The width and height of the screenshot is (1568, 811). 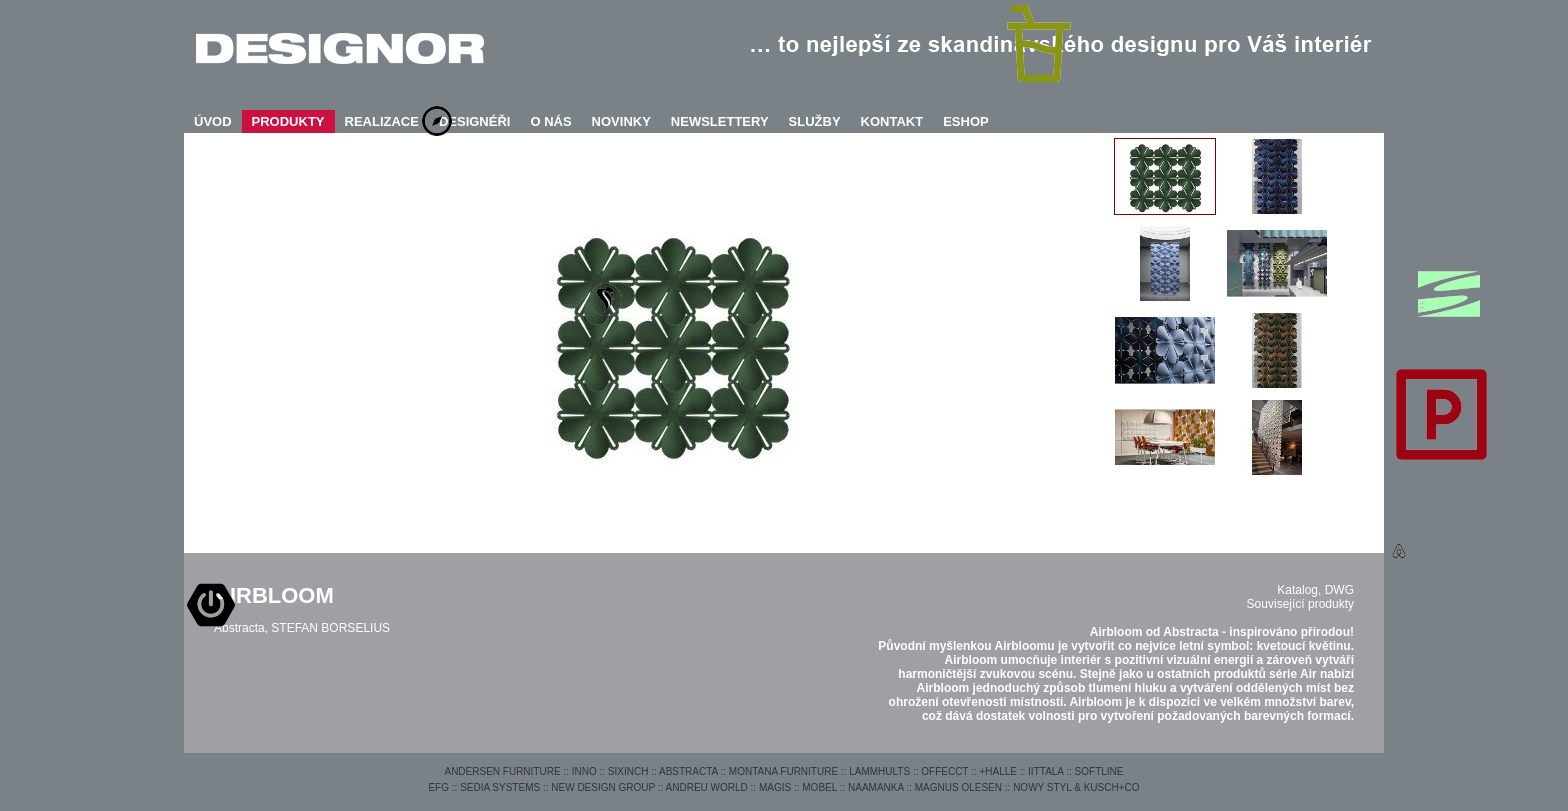 I want to click on find nearby parking locations, so click(x=1441, y=414).